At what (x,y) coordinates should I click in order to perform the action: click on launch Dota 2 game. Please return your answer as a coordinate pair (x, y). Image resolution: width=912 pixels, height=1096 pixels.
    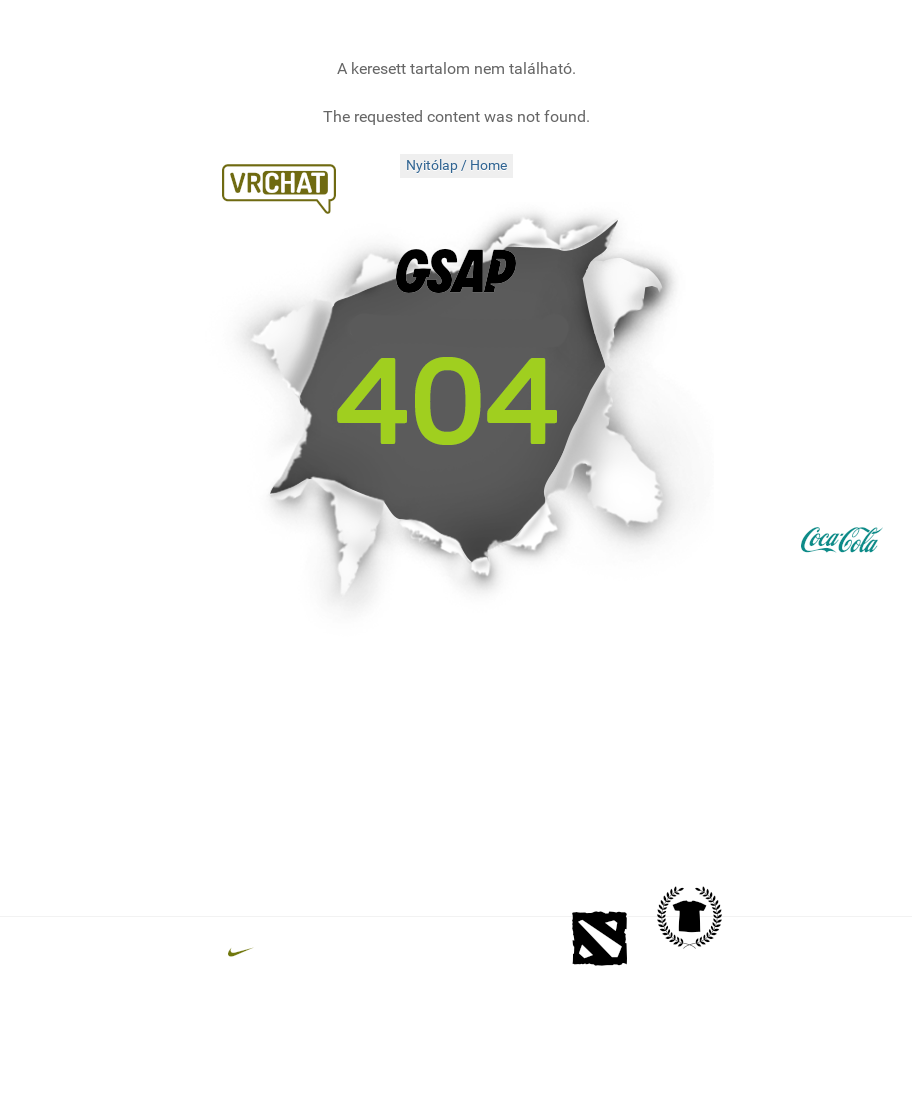
    Looking at the image, I should click on (599, 938).